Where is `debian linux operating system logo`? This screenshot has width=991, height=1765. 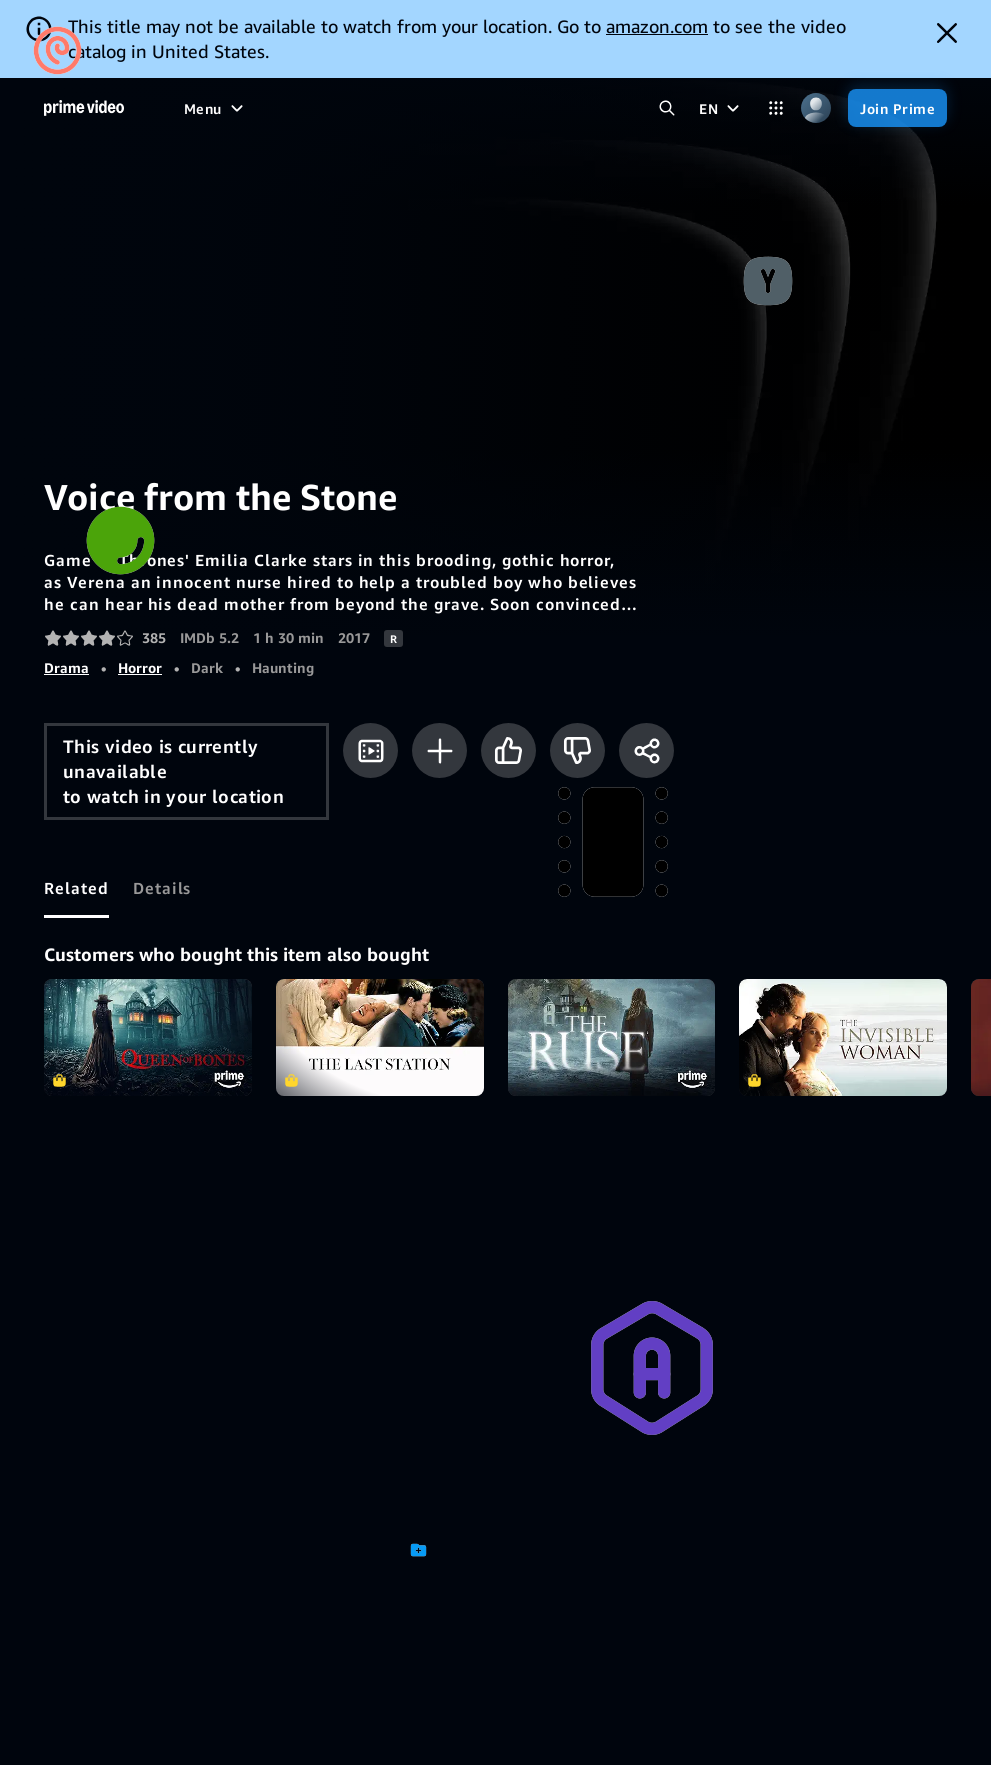 debian linux operating system logo is located at coordinates (57, 50).